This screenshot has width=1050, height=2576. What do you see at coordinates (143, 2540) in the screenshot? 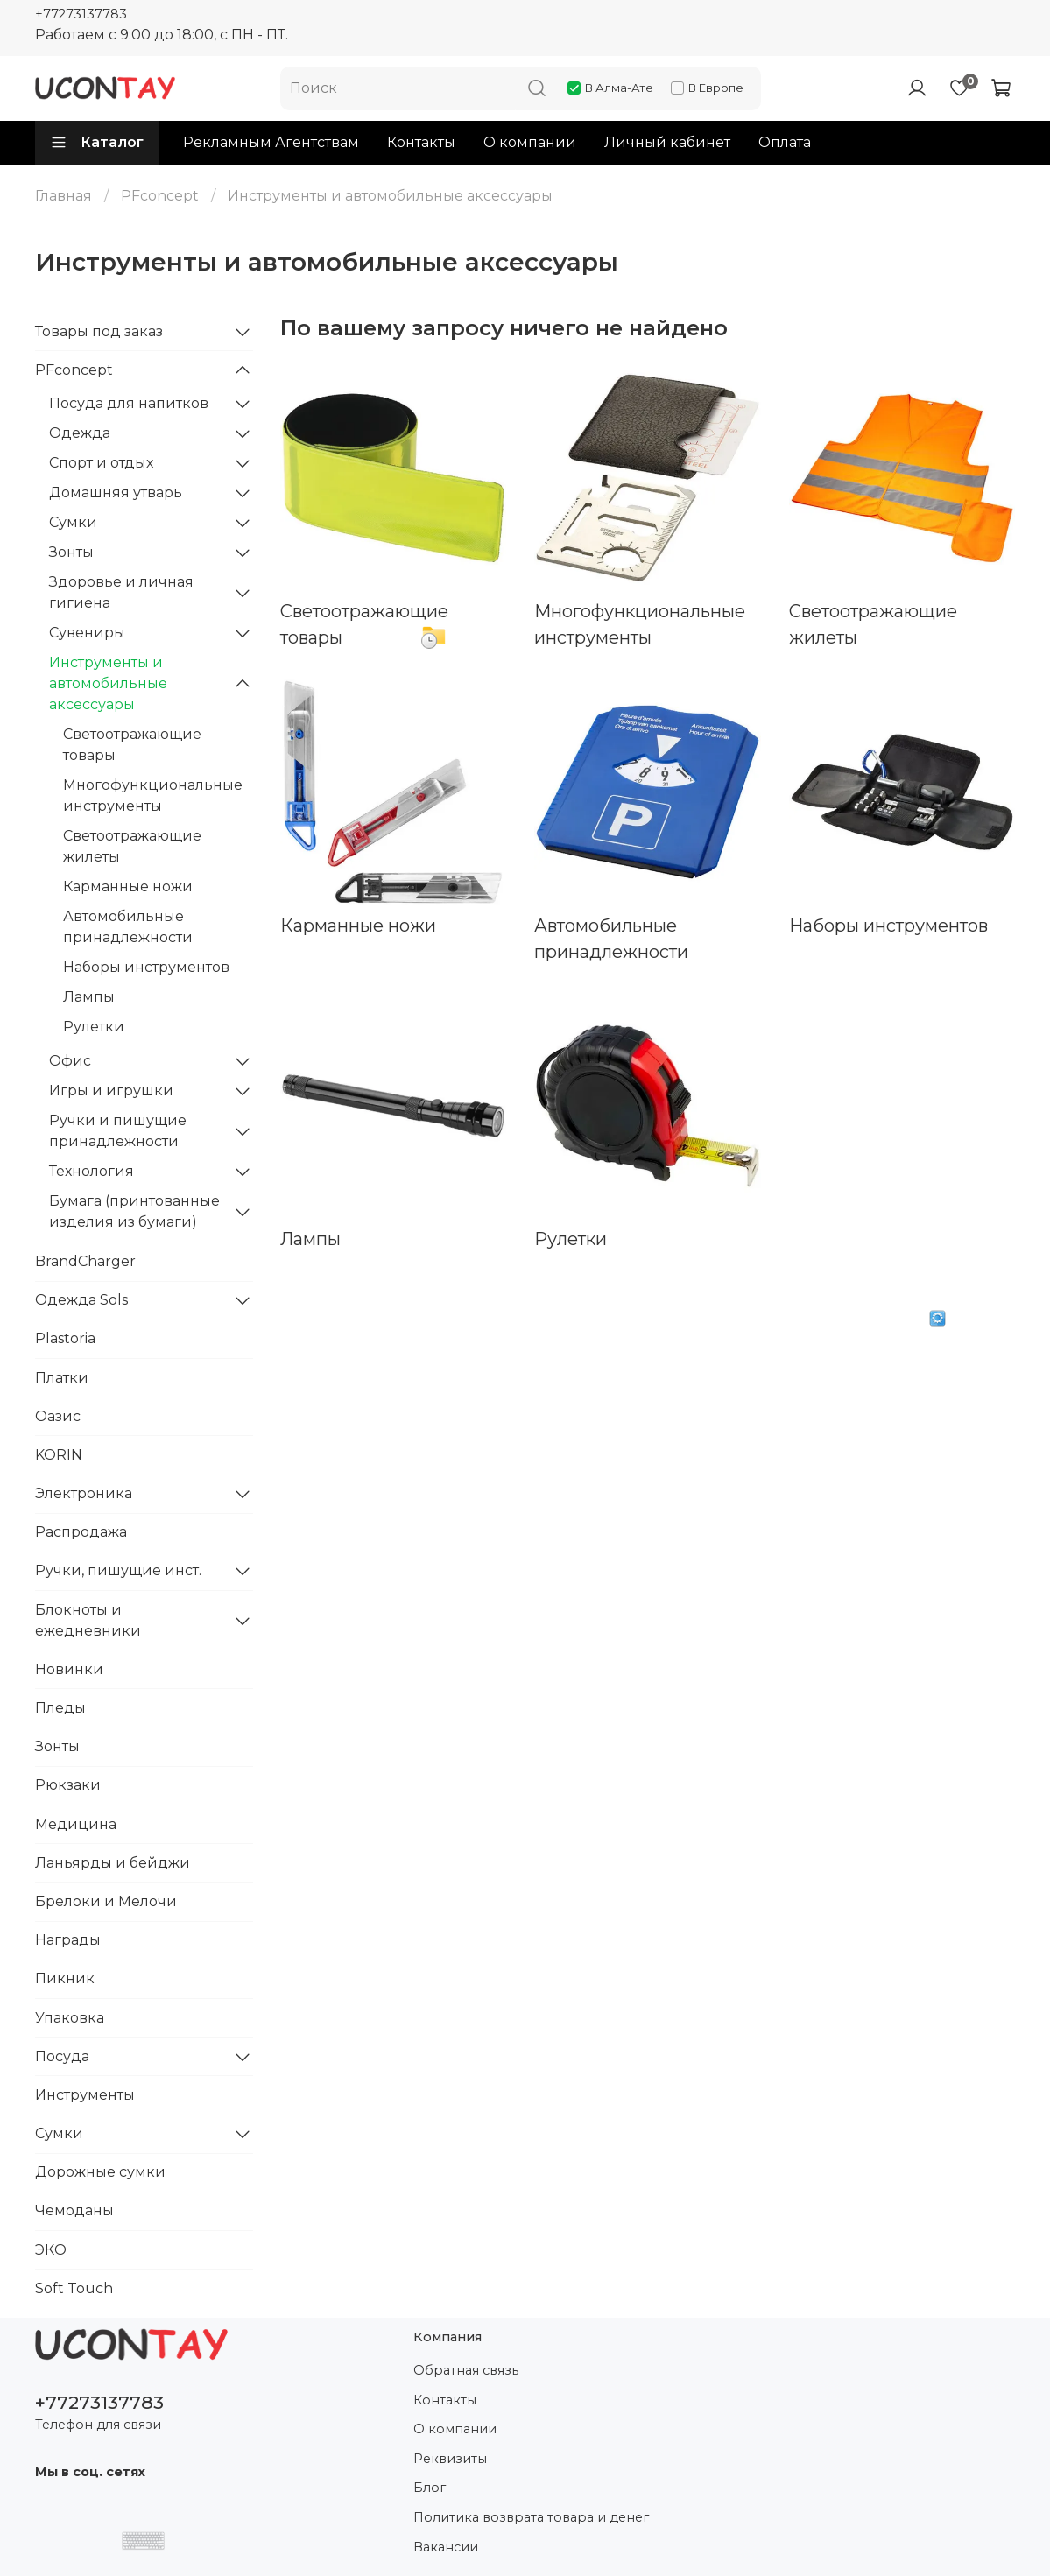
I see `connect to a wireless keyboard` at bounding box center [143, 2540].